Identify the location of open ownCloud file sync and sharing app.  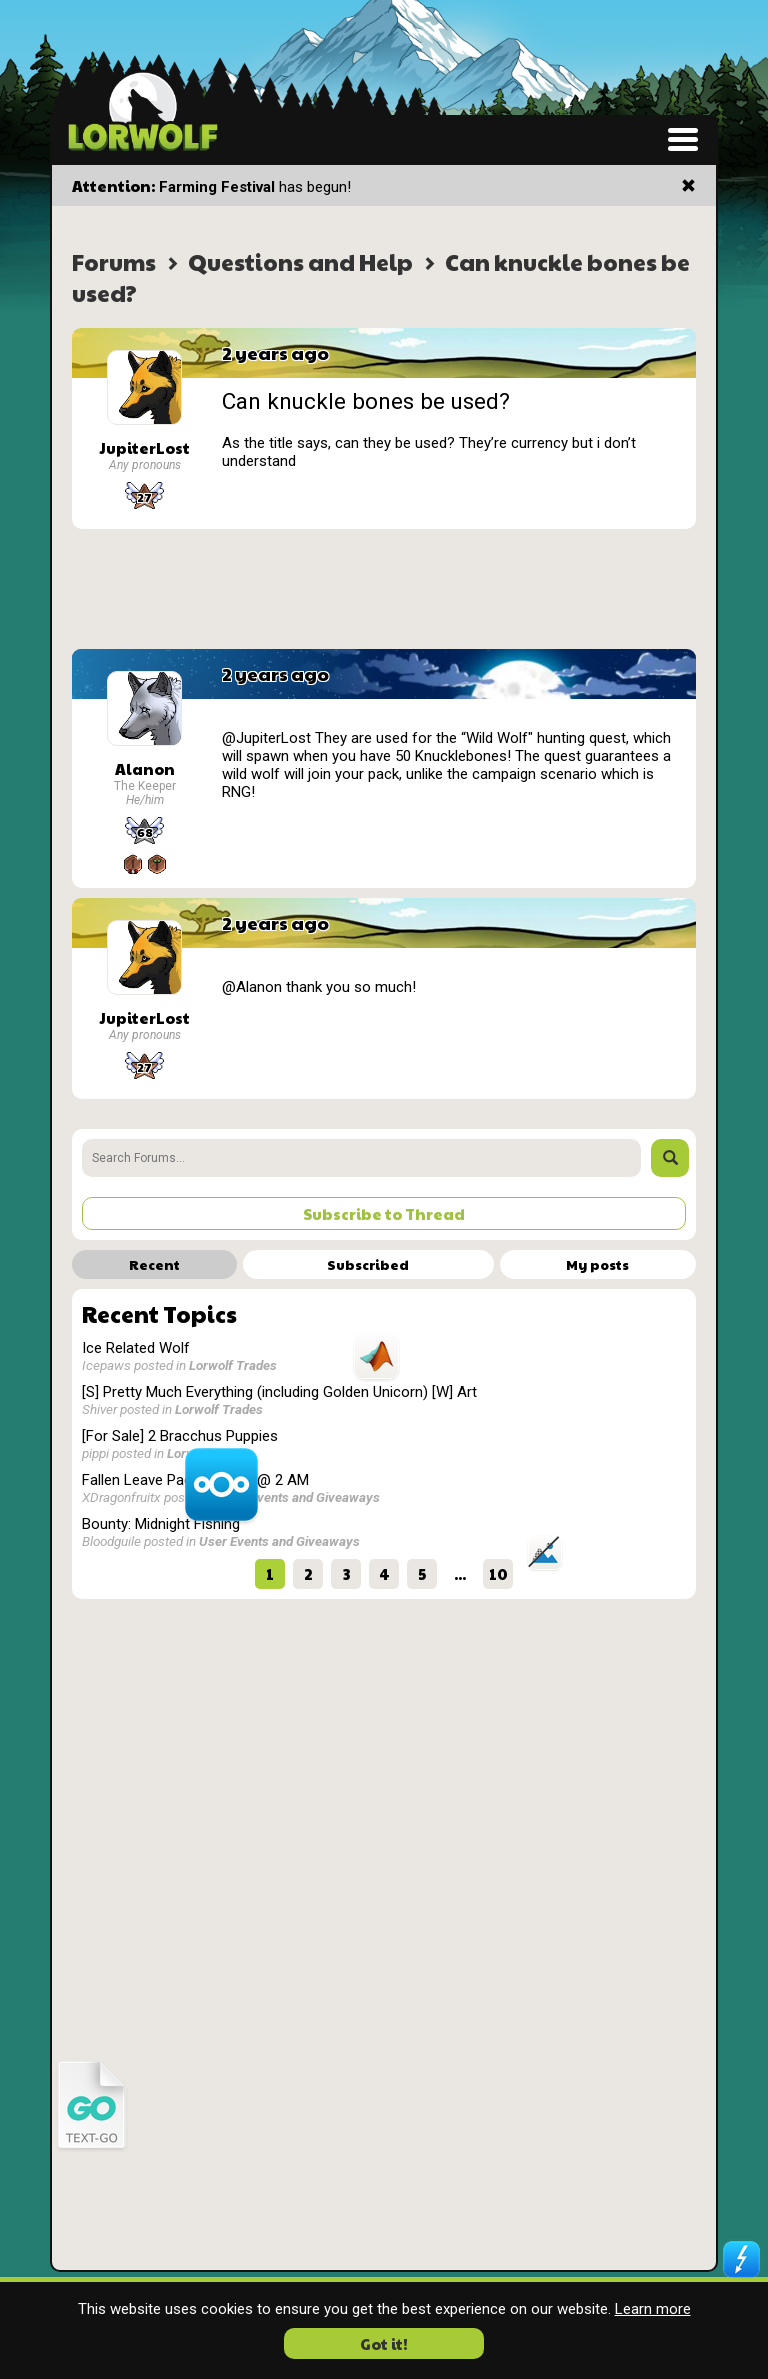
(221, 1484).